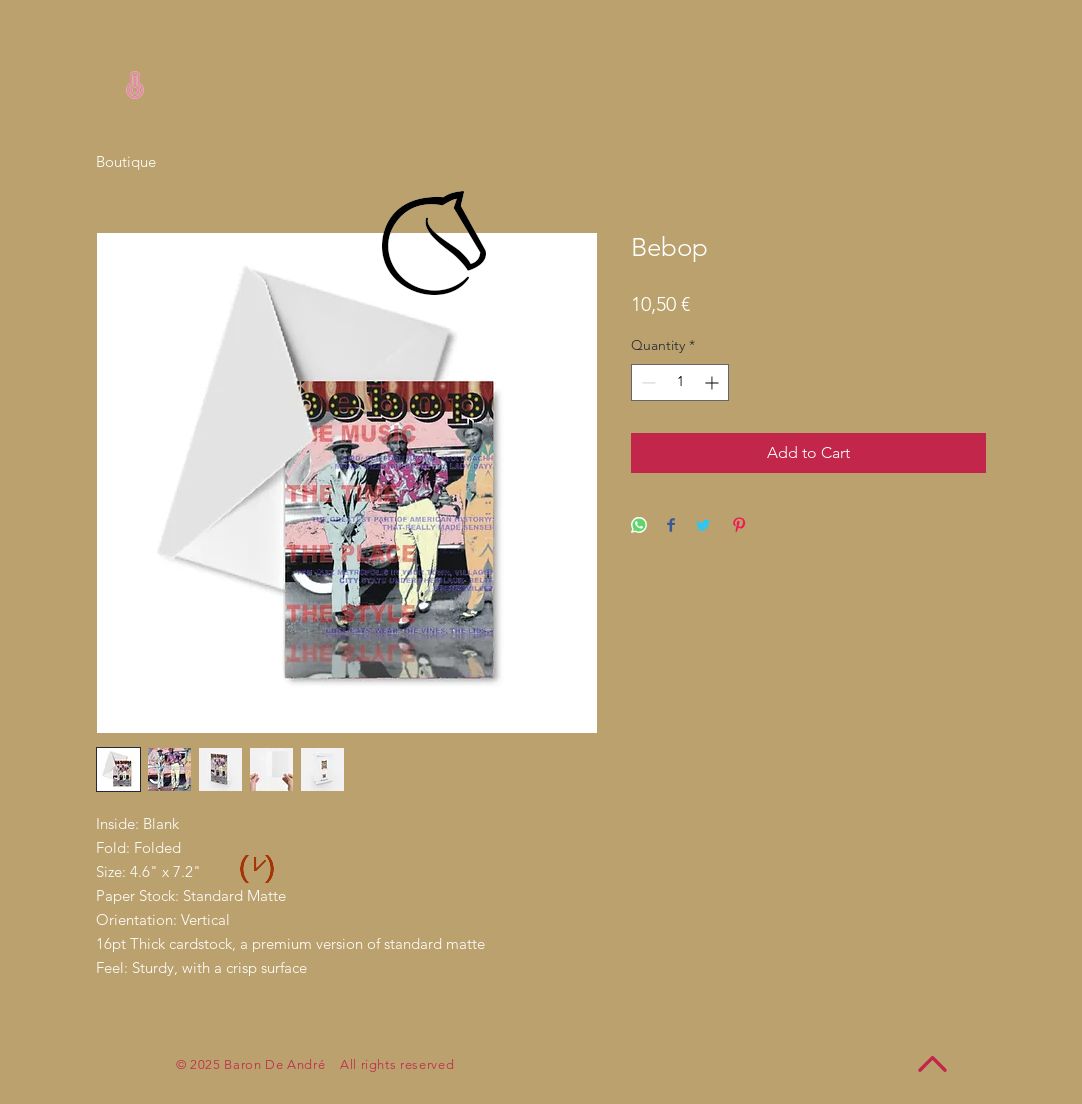  I want to click on date-fns javascript library logo, so click(257, 869).